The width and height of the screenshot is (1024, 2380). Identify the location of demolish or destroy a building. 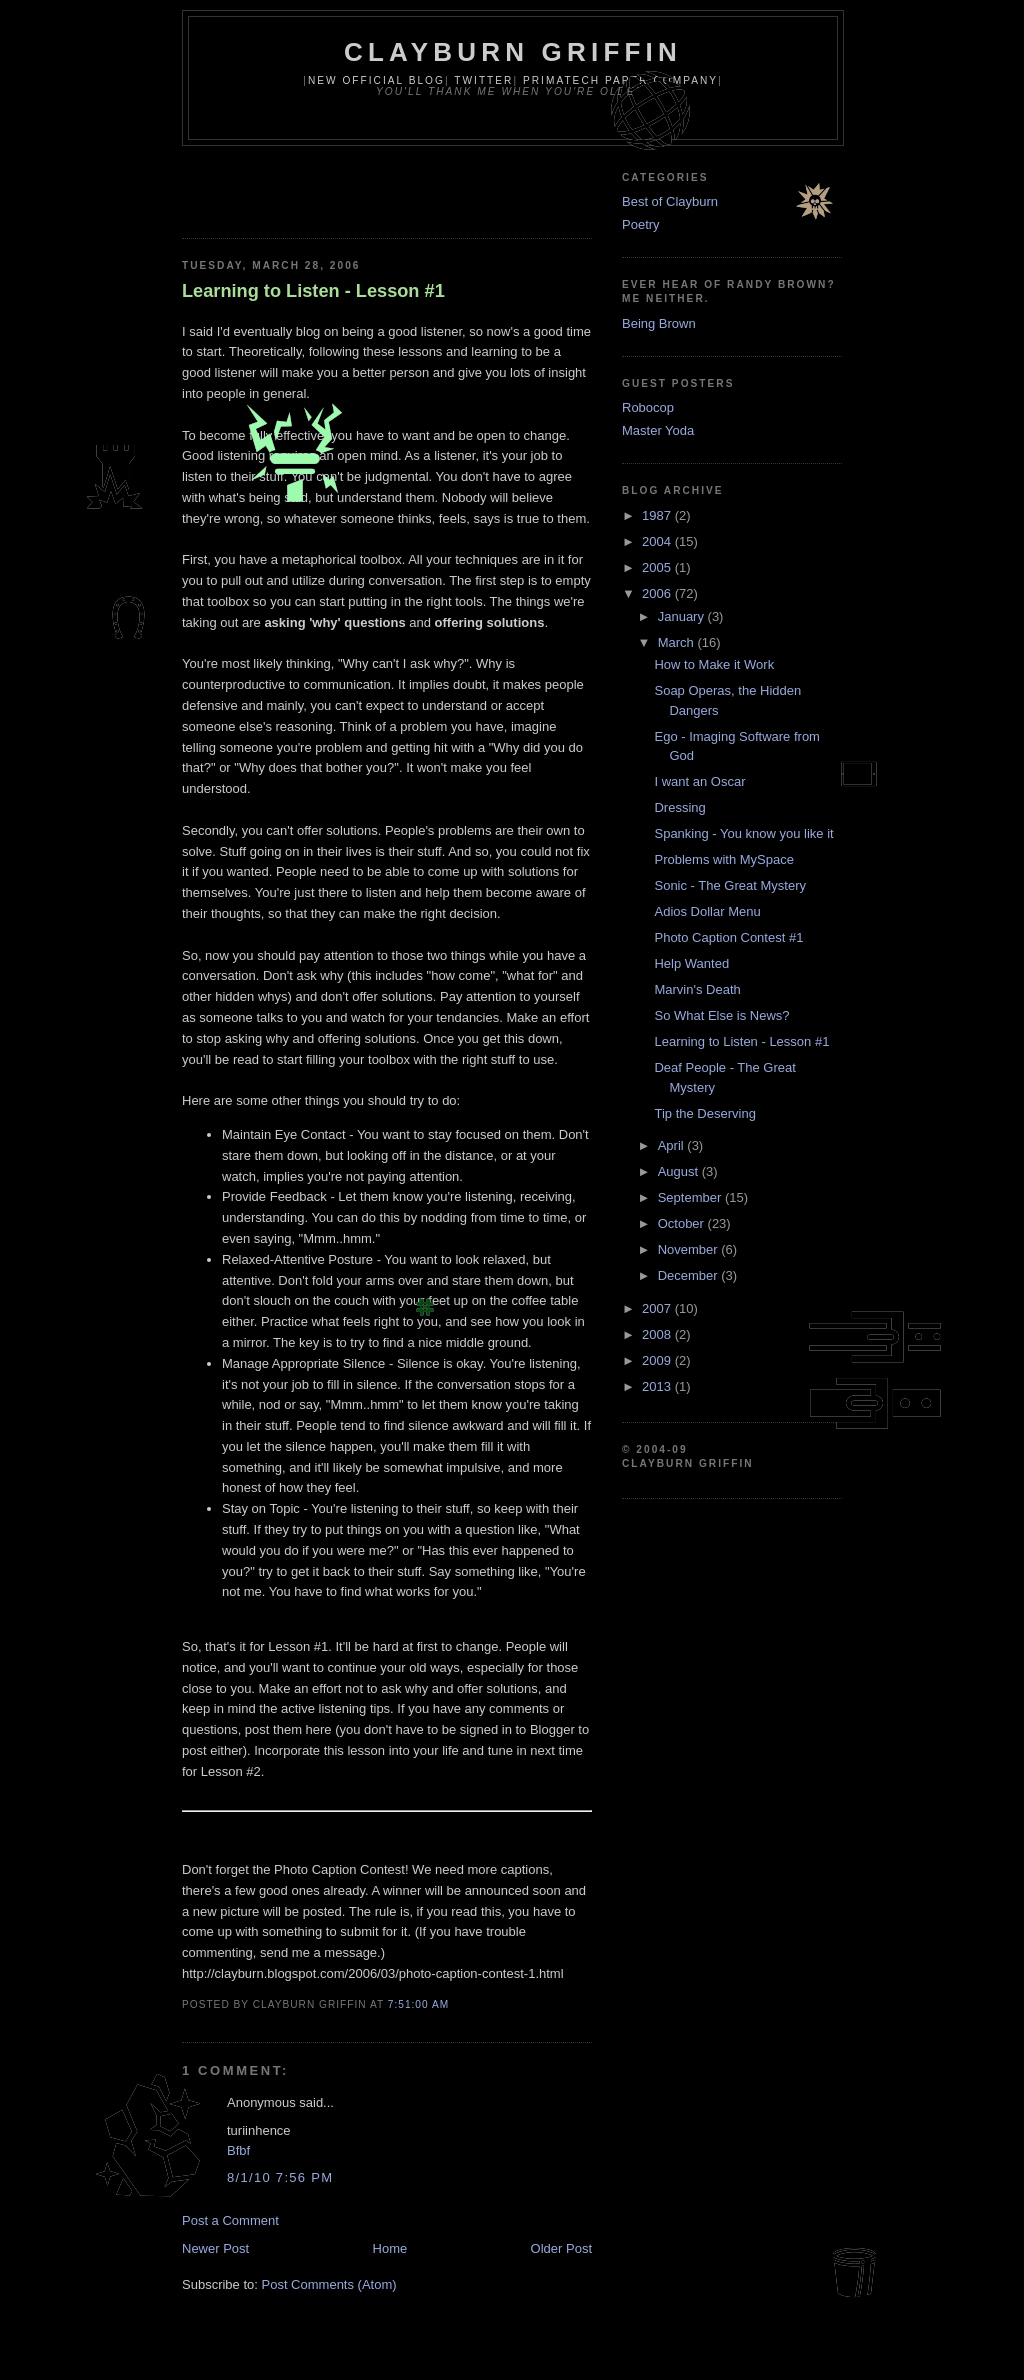
(114, 476).